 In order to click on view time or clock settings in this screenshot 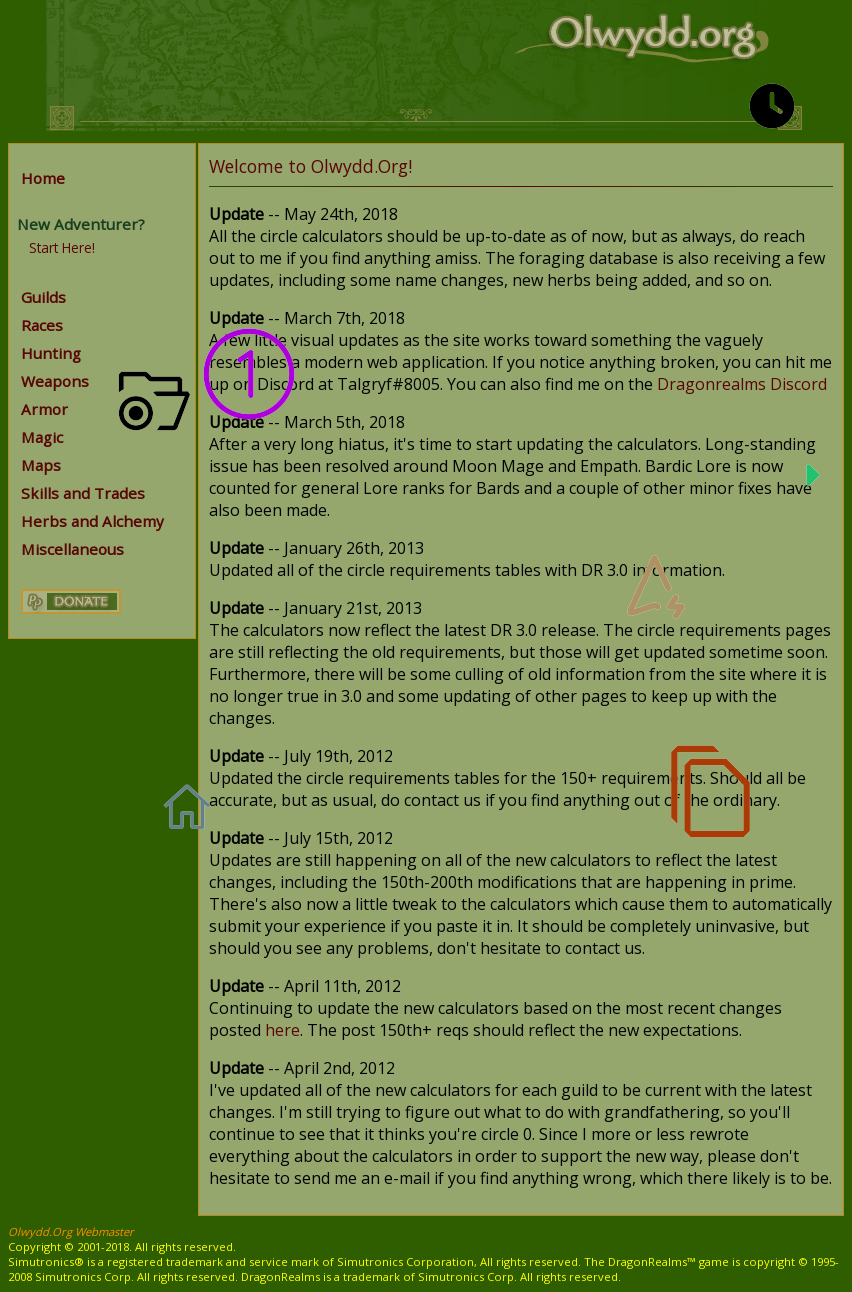, I will do `click(772, 106)`.